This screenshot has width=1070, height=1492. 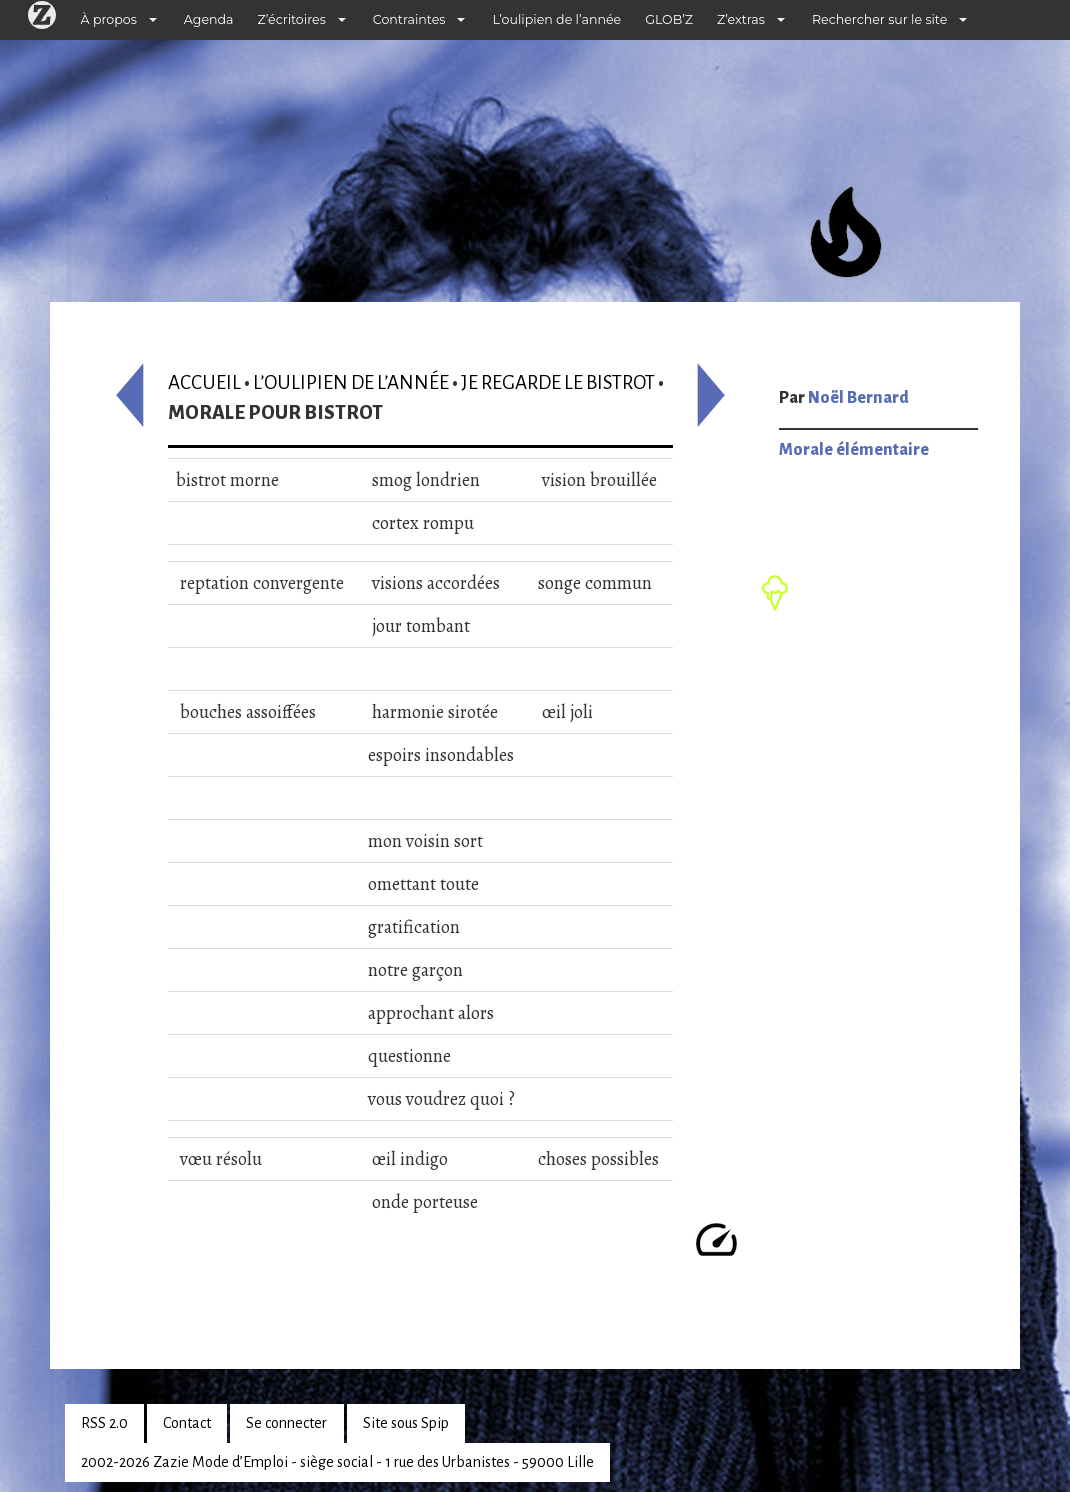 I want to click on adjust playback speed settings, so click(x=716, y=1239).